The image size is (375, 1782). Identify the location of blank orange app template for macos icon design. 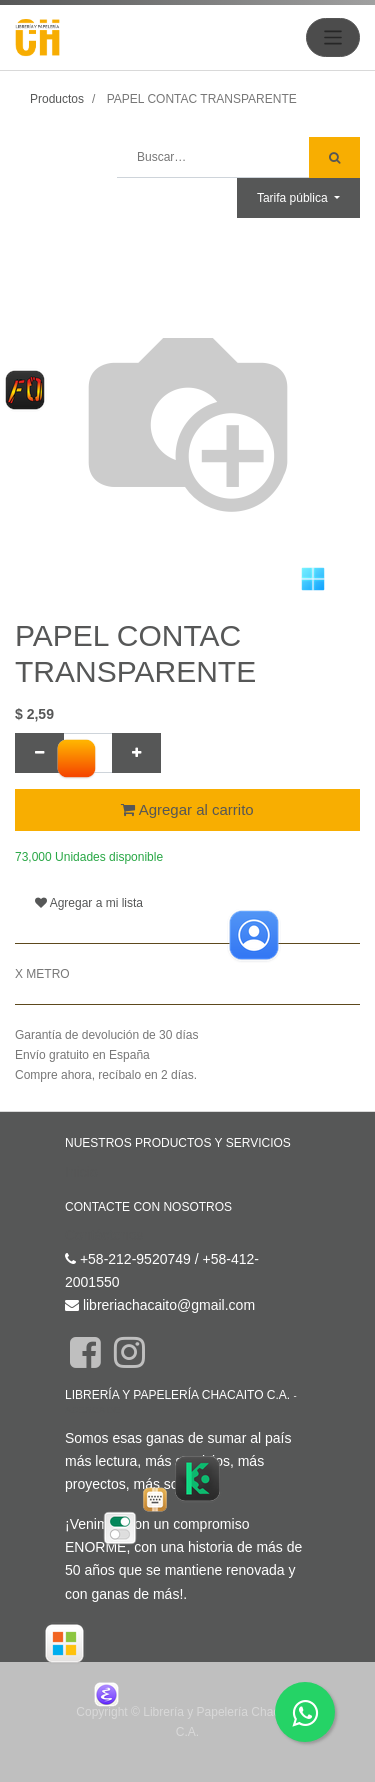
(76, 758).